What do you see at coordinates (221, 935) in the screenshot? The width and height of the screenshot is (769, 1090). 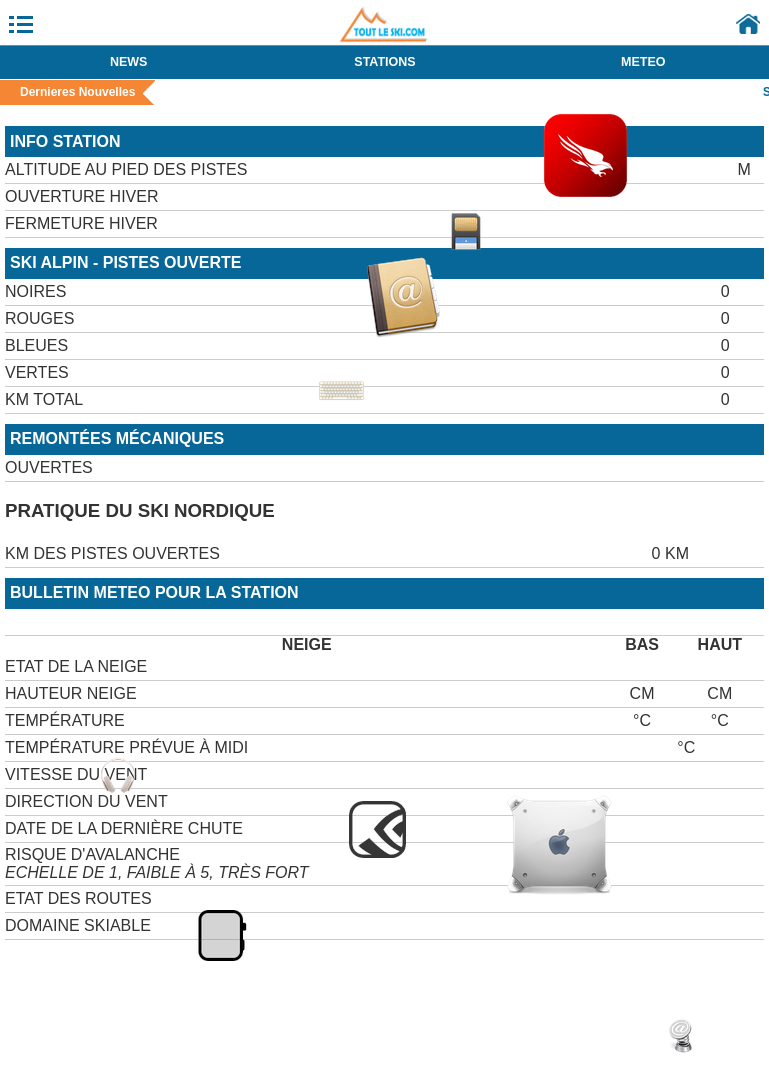 I see `view connected Apple Watch in sidebar` at bounding box center [221, 935].